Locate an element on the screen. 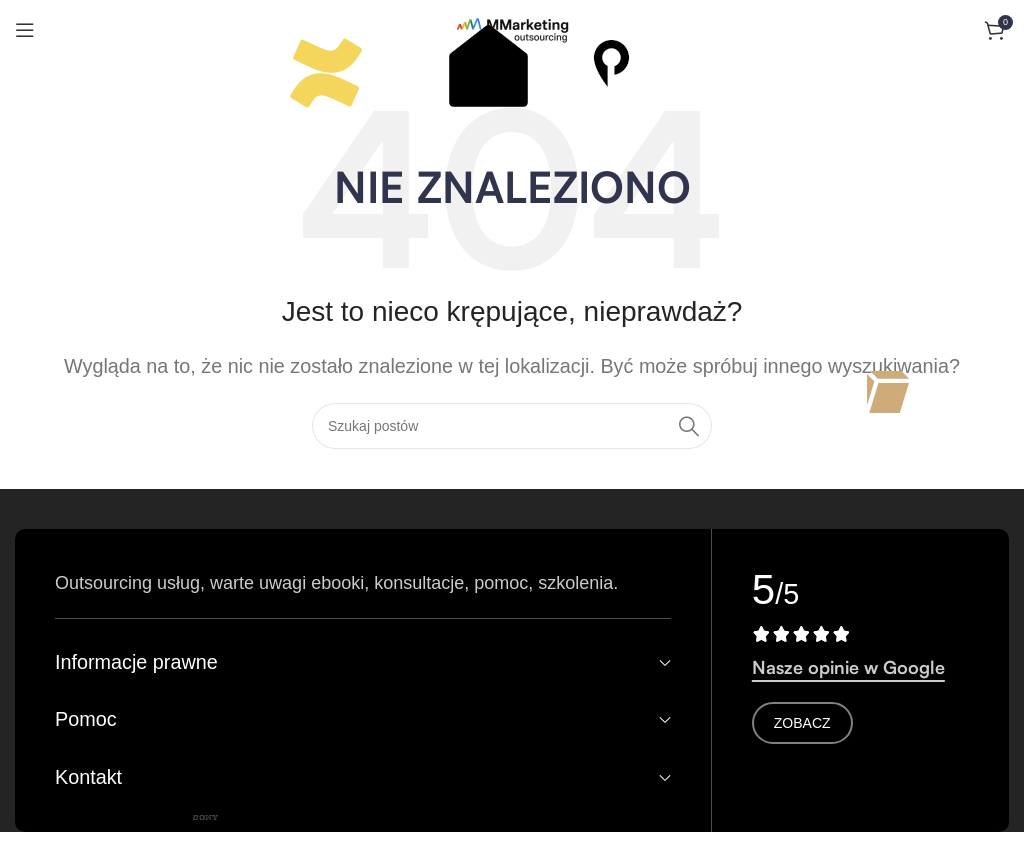  open tuta secure email app is located at coordinates (888, 392).